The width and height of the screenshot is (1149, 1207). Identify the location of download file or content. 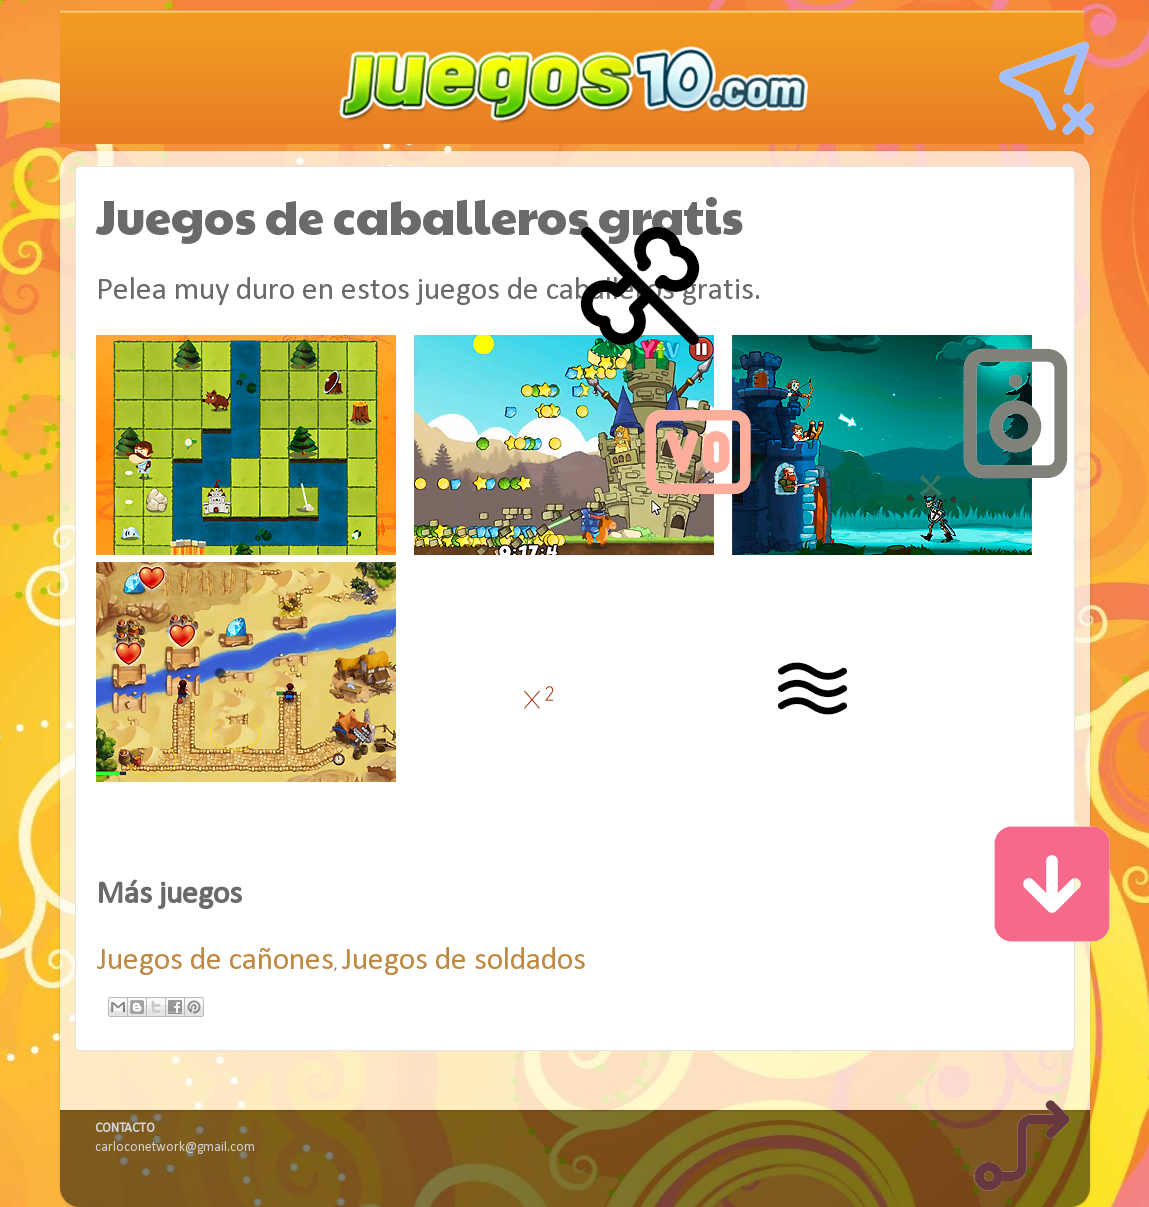
(1052, 884).